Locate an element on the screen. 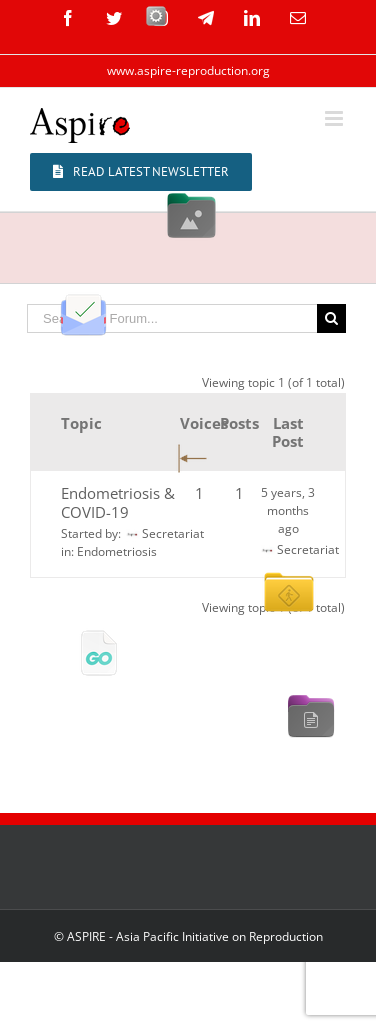 The height and width of the screenshot is (1029, 376). open your pictures folder is located at coordinates (191, 215).